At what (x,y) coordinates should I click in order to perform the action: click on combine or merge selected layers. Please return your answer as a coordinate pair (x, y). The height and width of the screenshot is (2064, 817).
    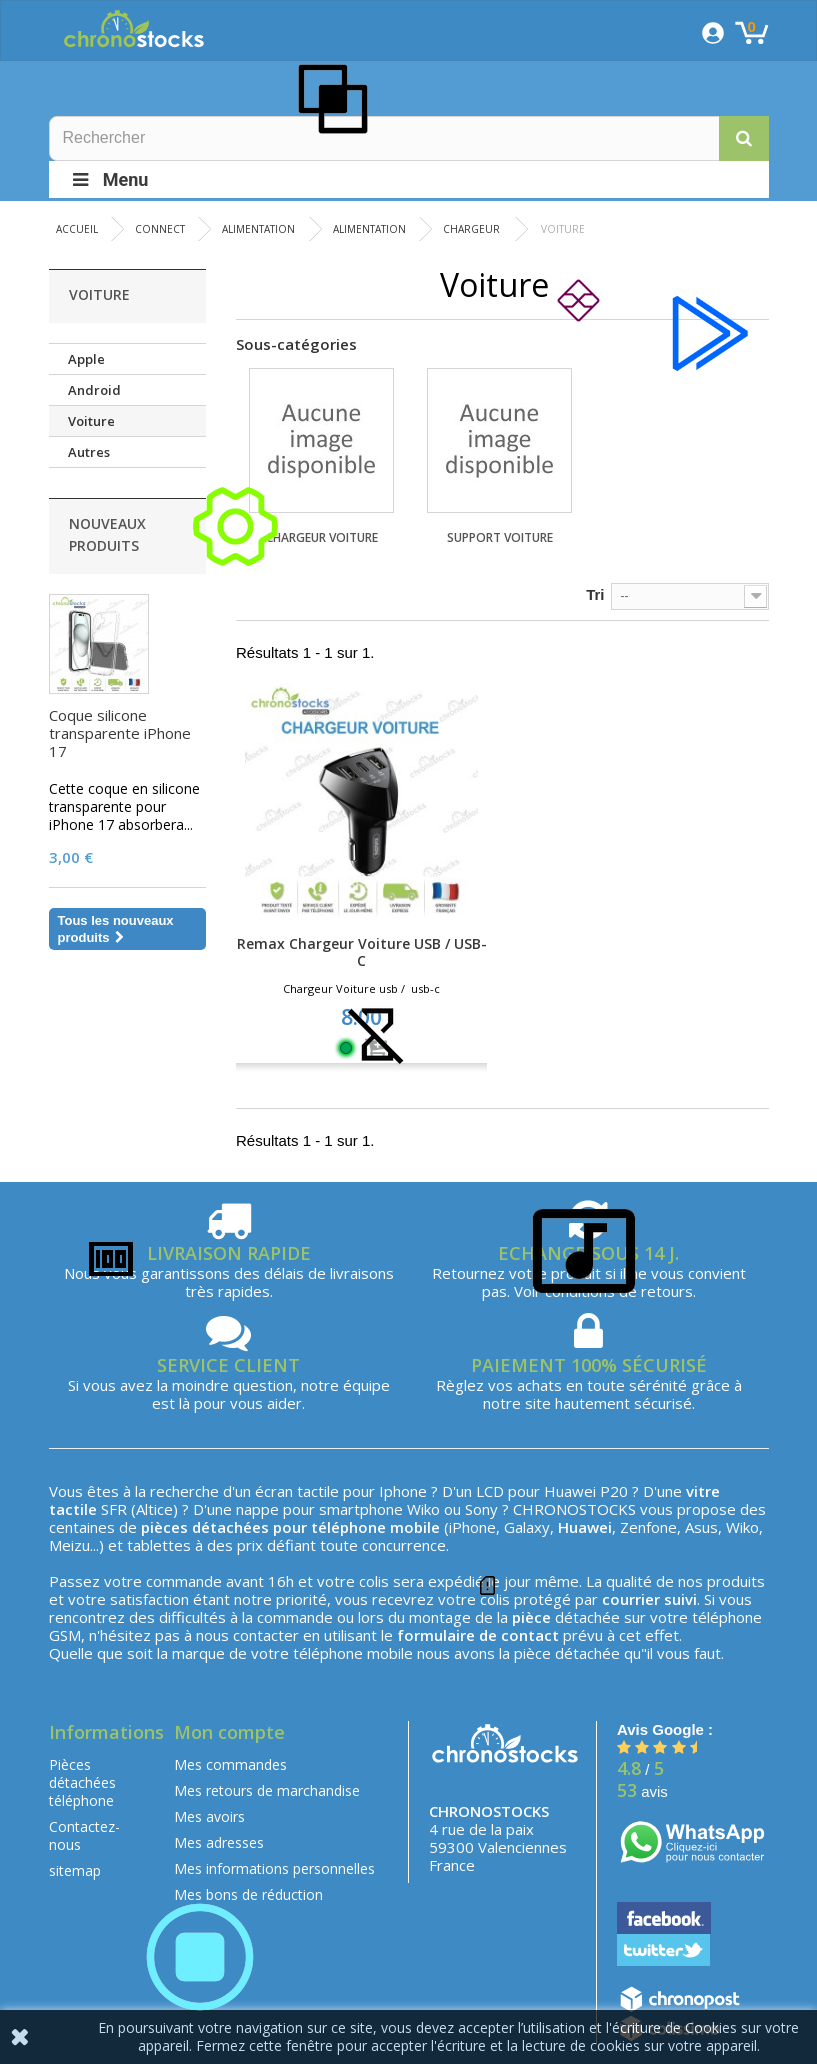
    Looking at the image, I should click on (333, 99).